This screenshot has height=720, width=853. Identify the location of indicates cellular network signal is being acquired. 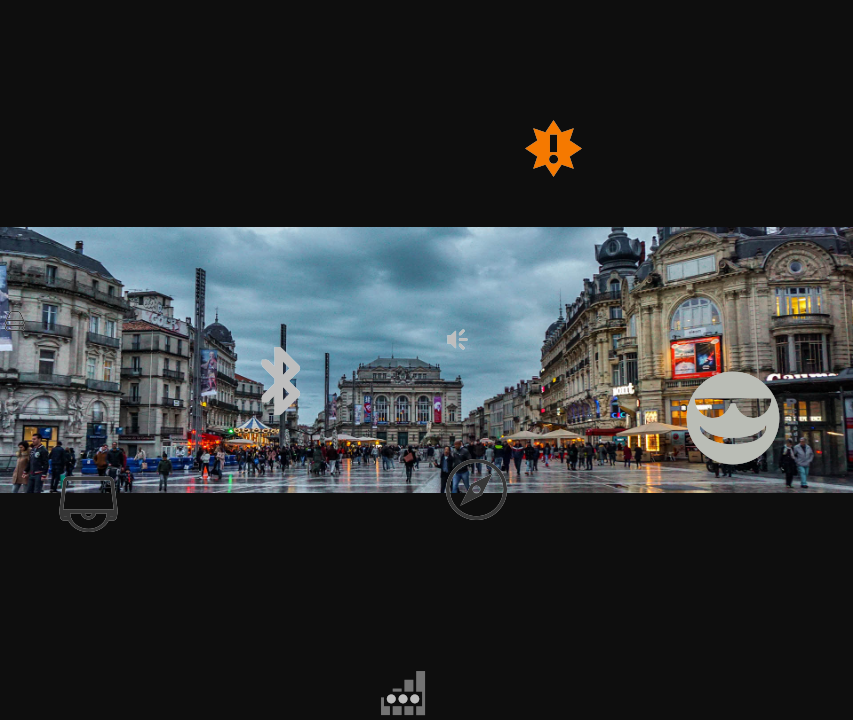
(404, 694).